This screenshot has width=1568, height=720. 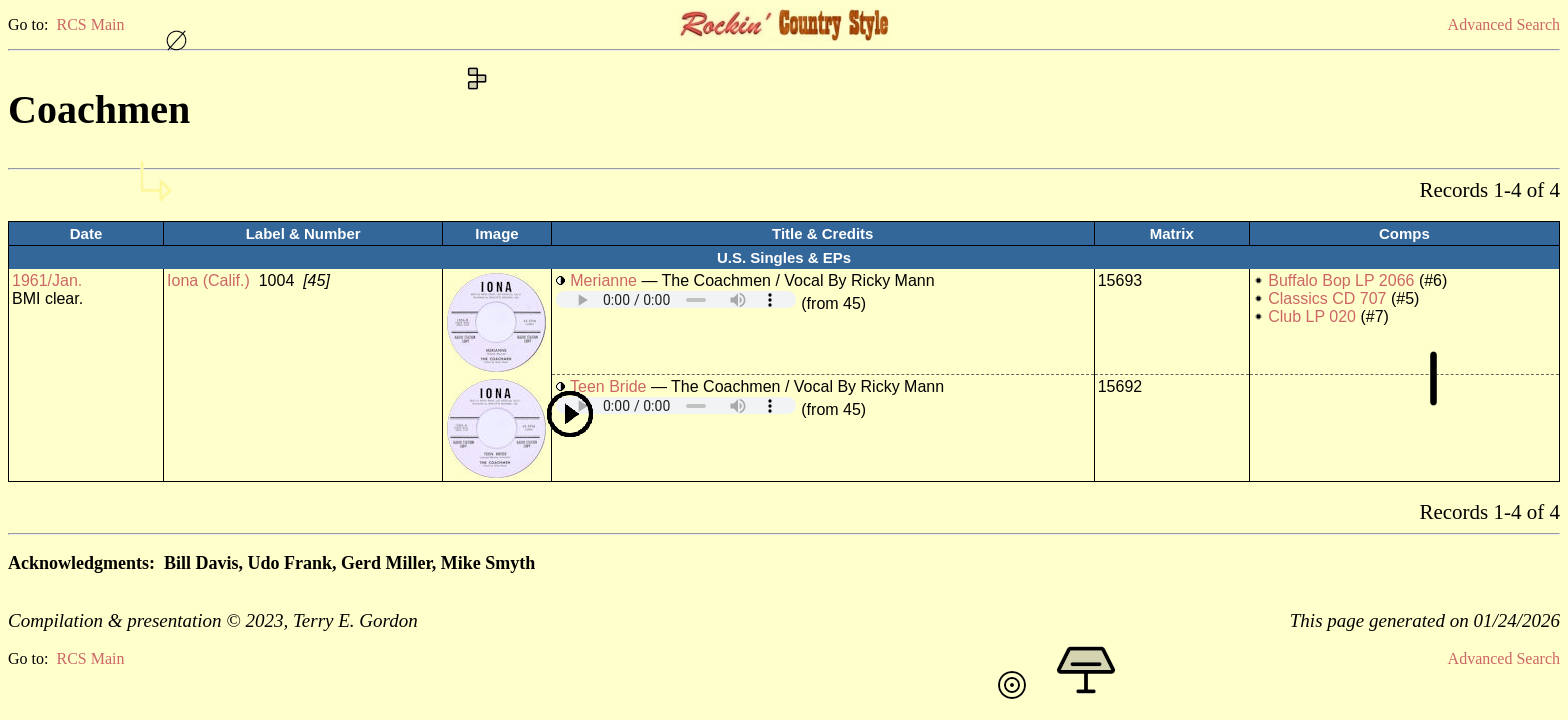 What do you see at coordinates (475, 78) in the screenshot?
I see `open Replit coding environment` at bounding box center [475, 78].